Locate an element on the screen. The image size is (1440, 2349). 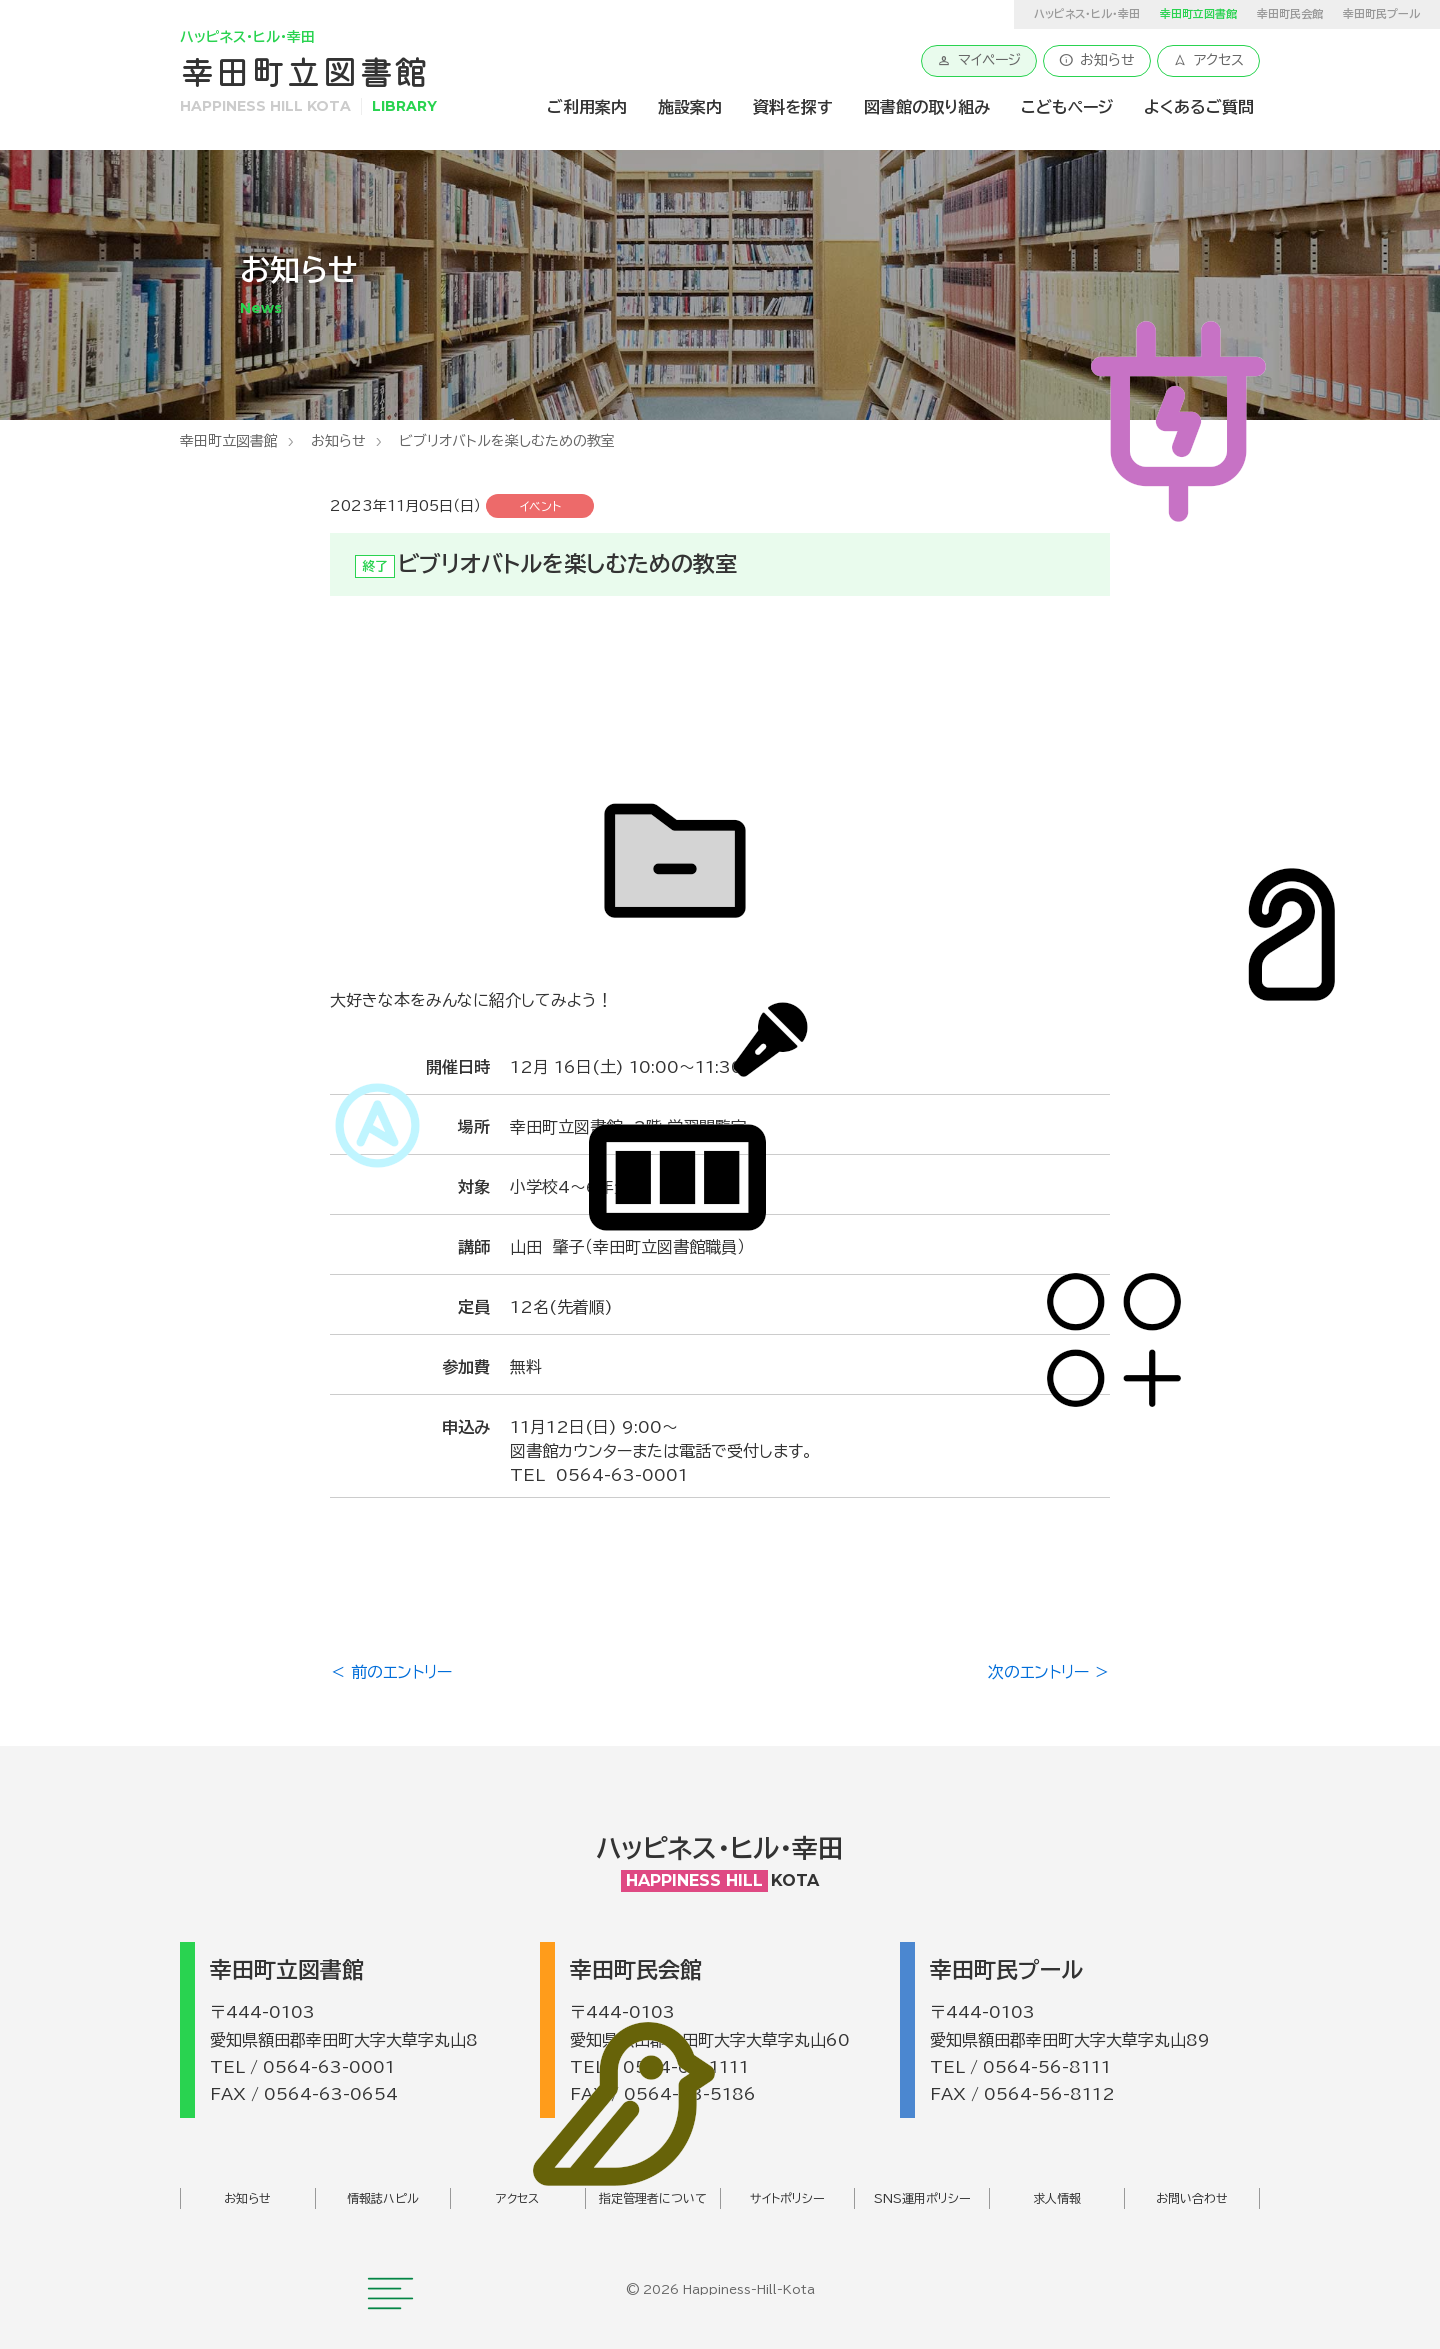
remove a folder is located at coordinates (675, 858).